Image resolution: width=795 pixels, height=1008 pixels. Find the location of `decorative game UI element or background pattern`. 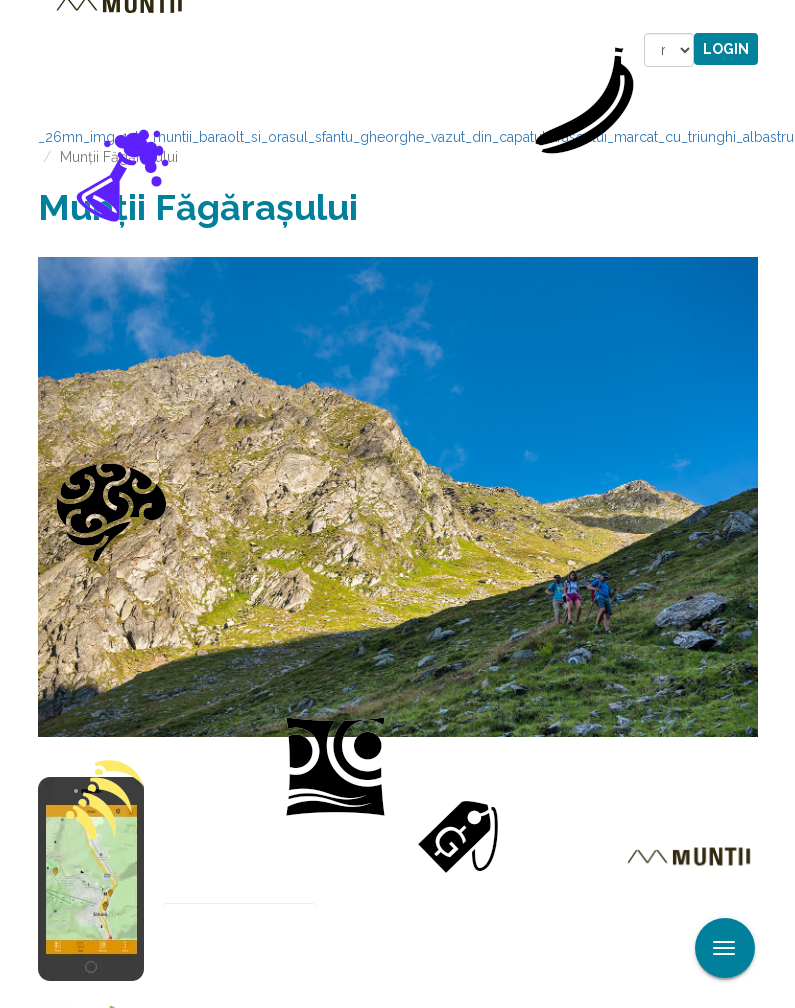

decorative game UI element or background pattern is located at coordinates (335, 766).